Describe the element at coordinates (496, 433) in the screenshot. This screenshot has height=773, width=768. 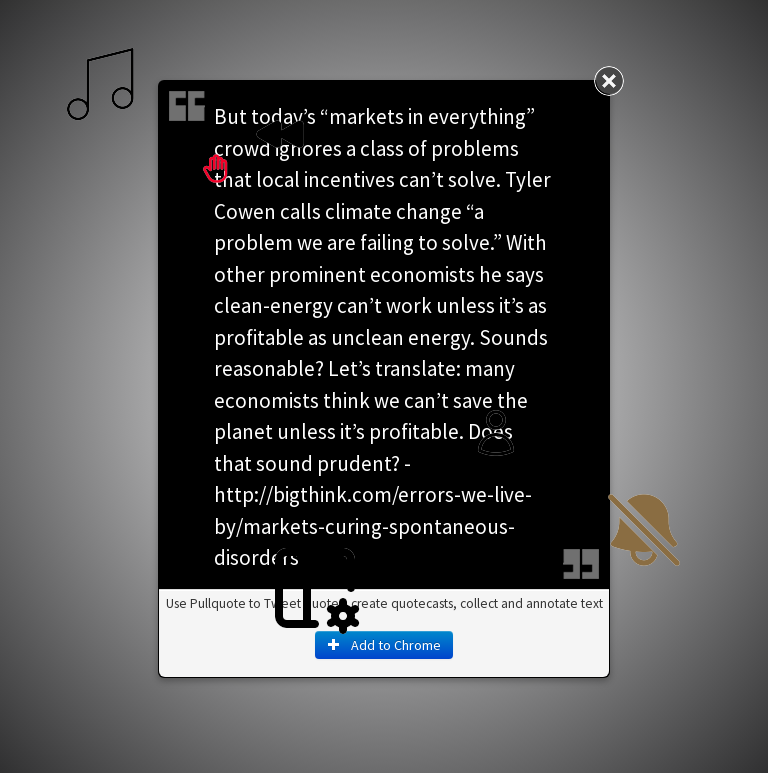
I see `view your profile` at that location.